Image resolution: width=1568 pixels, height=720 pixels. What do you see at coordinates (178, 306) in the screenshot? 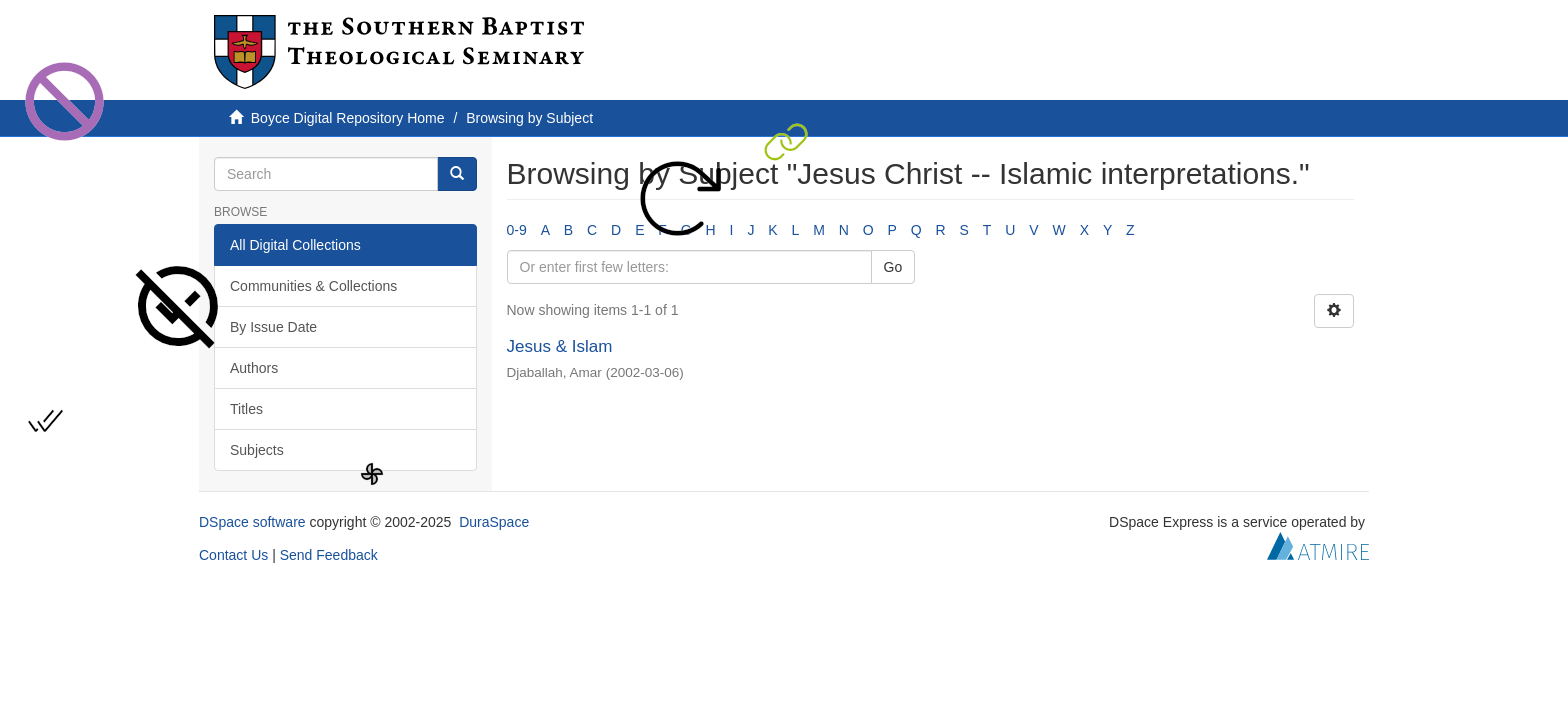
I see `indicates content is unpublished or hidden from public view` at bounding box center [178, 306].